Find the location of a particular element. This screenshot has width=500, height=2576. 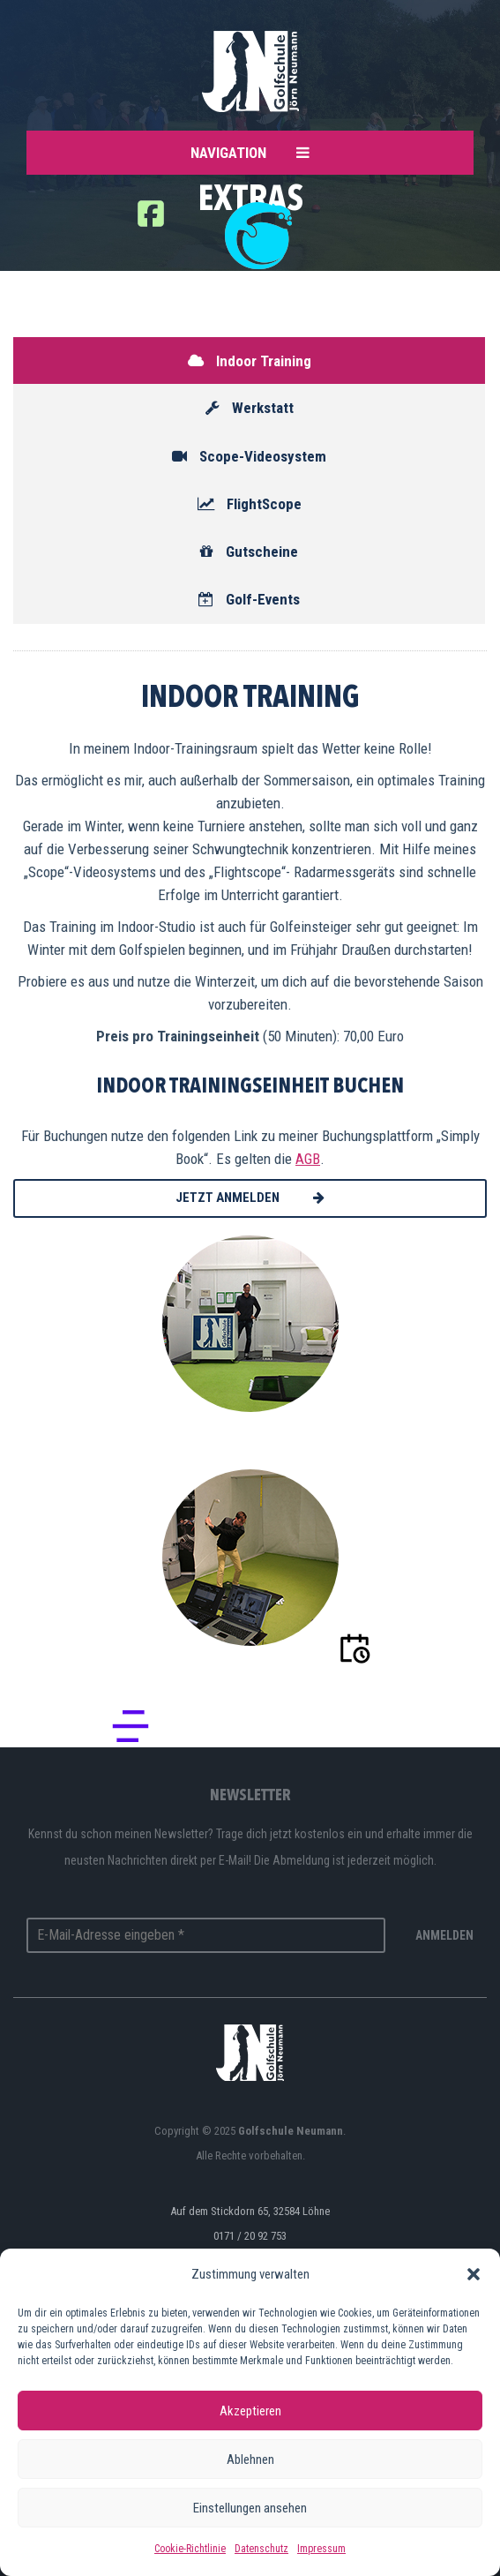

open lutris gaming platform is located at coordinates (258, 236).